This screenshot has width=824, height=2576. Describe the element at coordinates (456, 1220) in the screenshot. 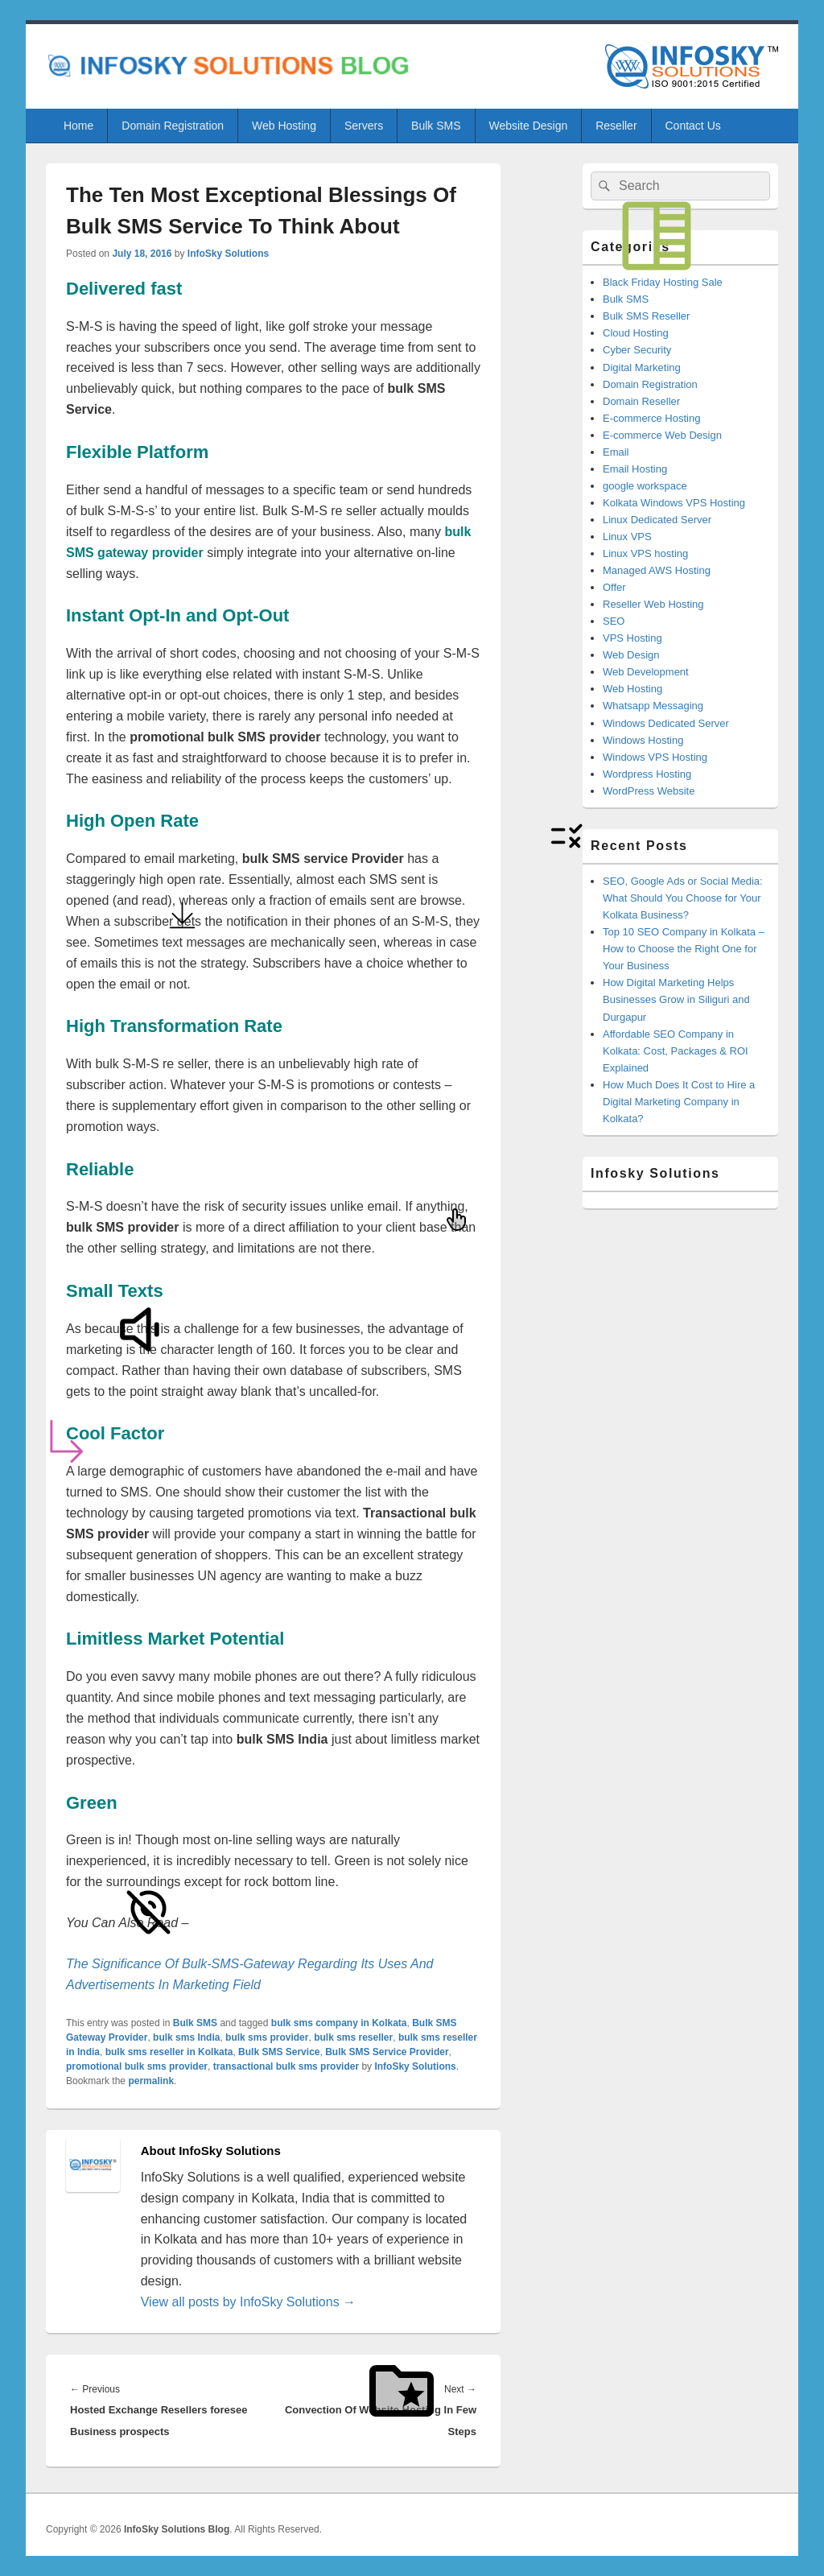

I see `tap or click to select an item` at that location.